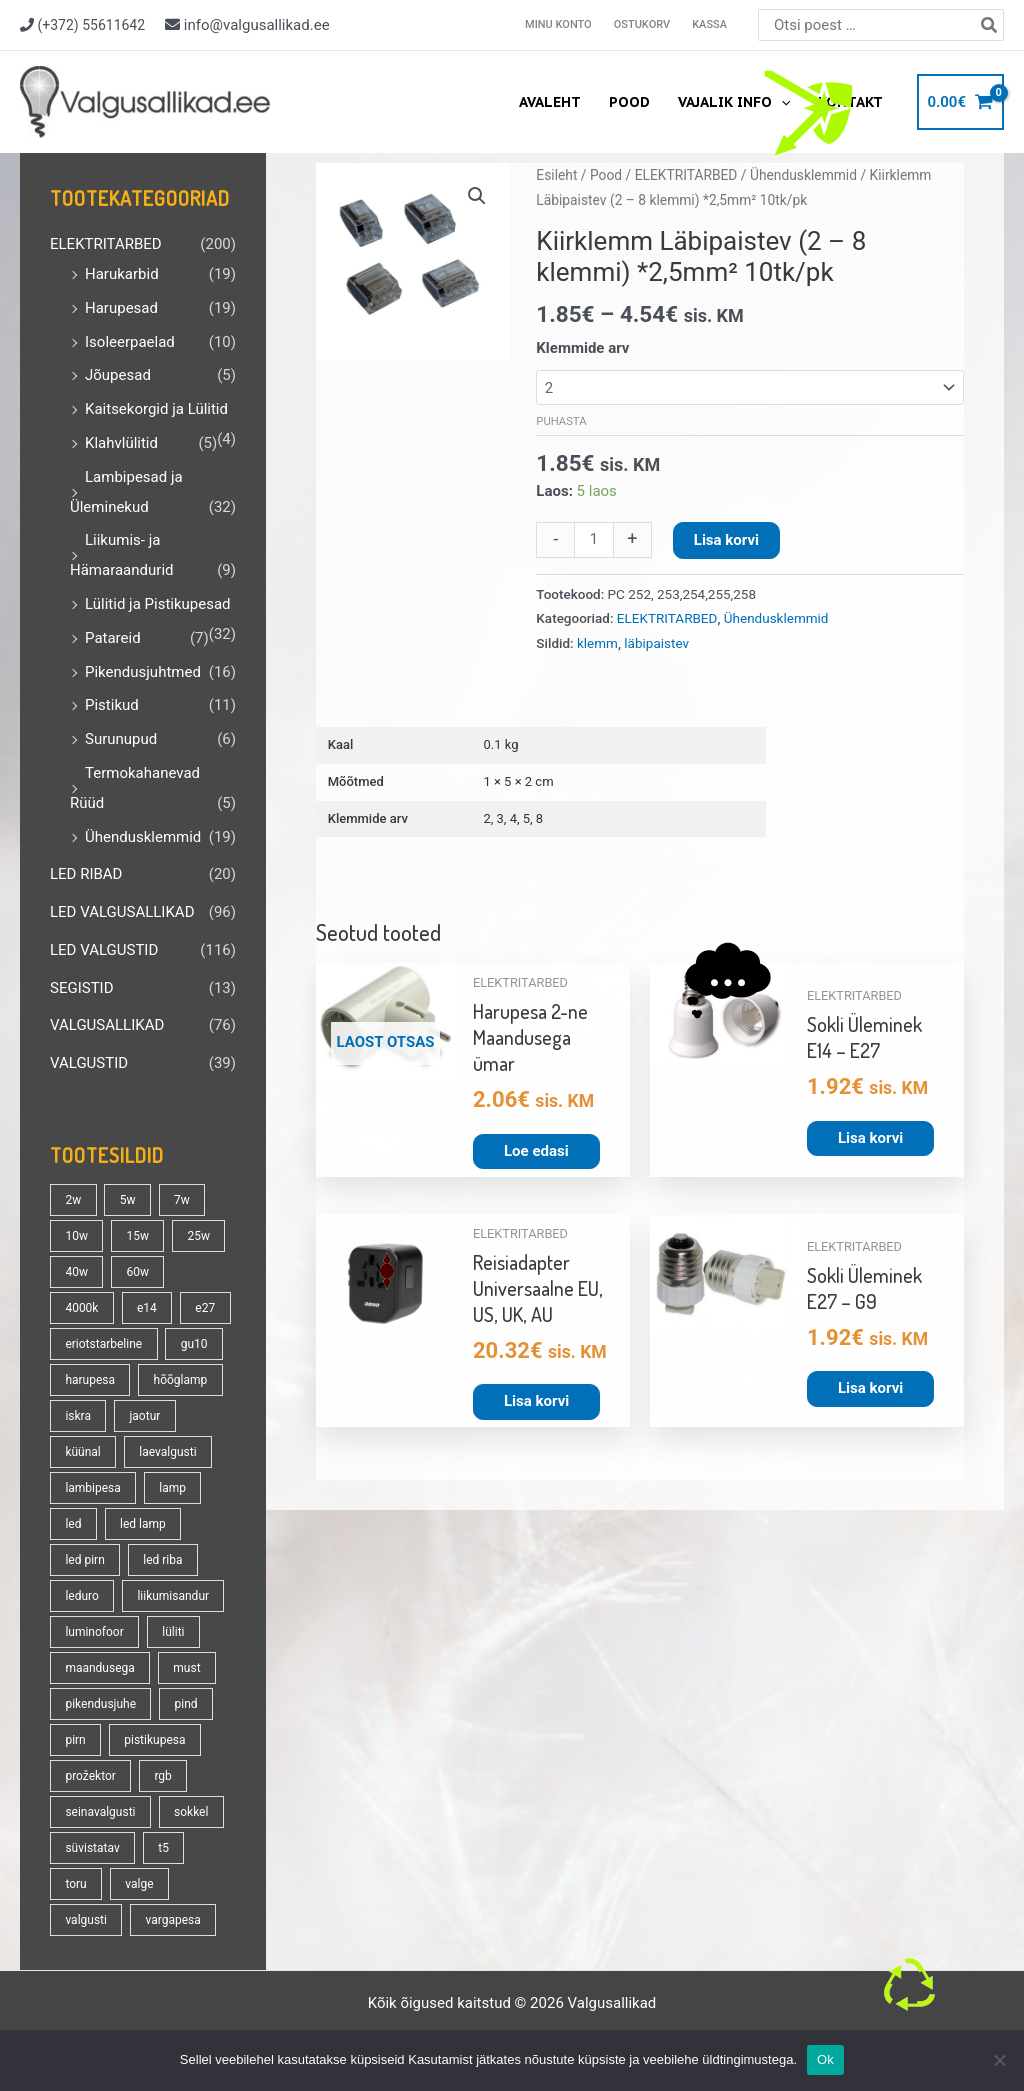 This screenshot has width=1024, height=2091. Describe the element at coordinates (808, 114) in the screenshot. I see `indicates damage reflection or counterattack ability` at that location.